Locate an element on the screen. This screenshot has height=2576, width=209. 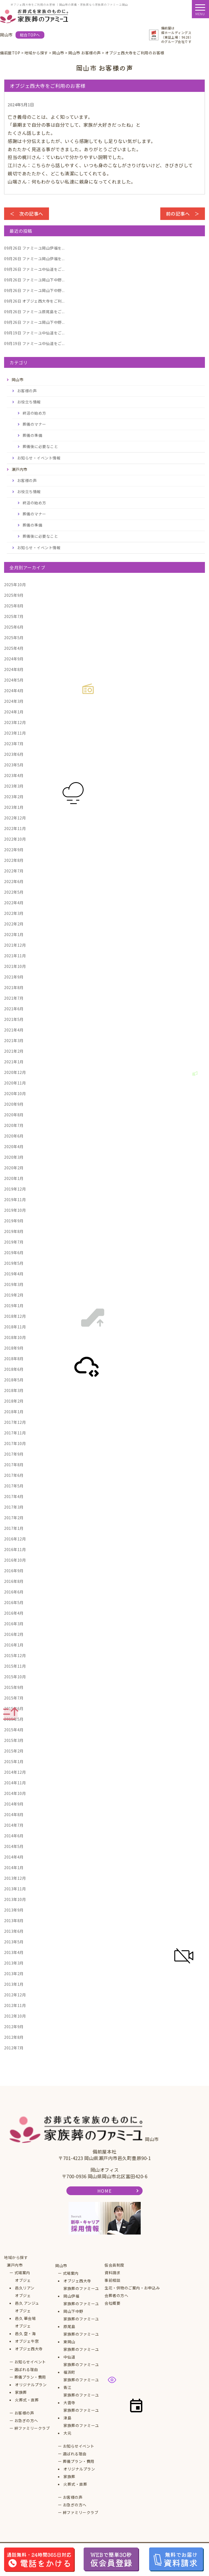
open radio or audio streaming is located at coordinates (88, 689).